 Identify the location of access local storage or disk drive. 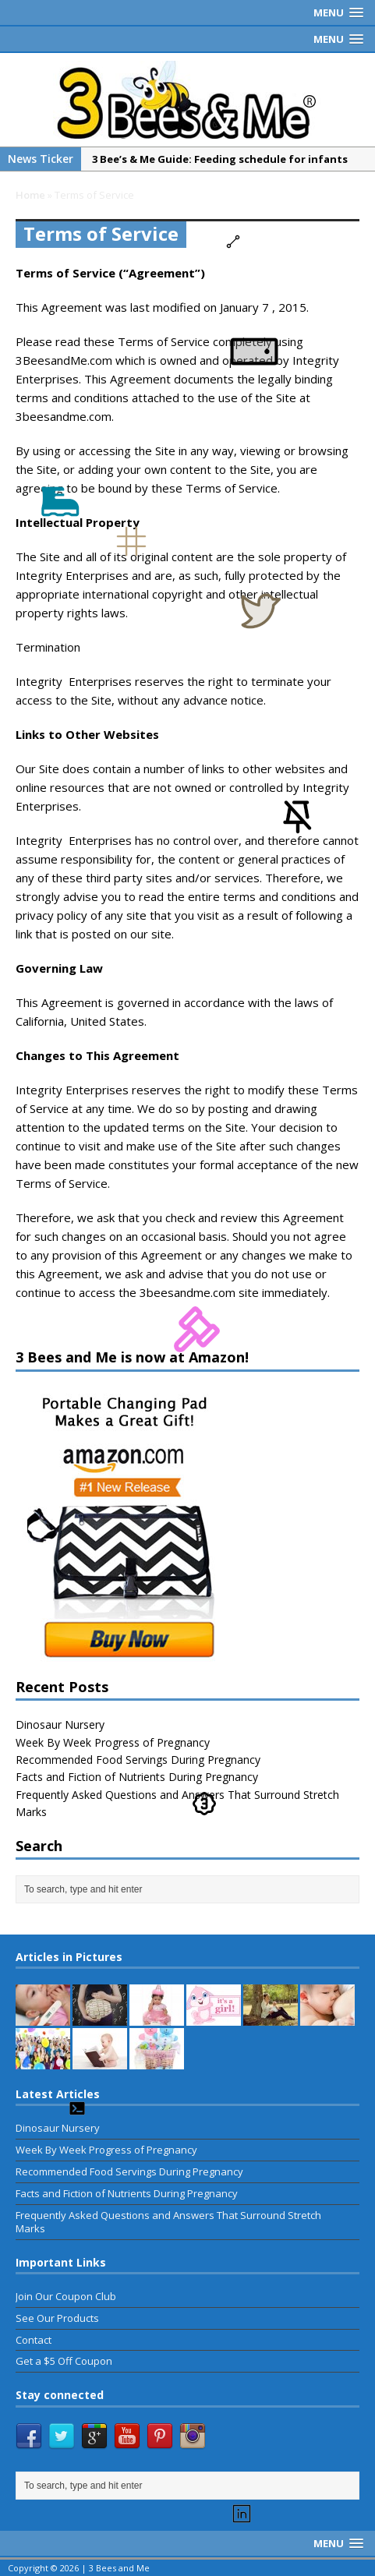
(254, 352).